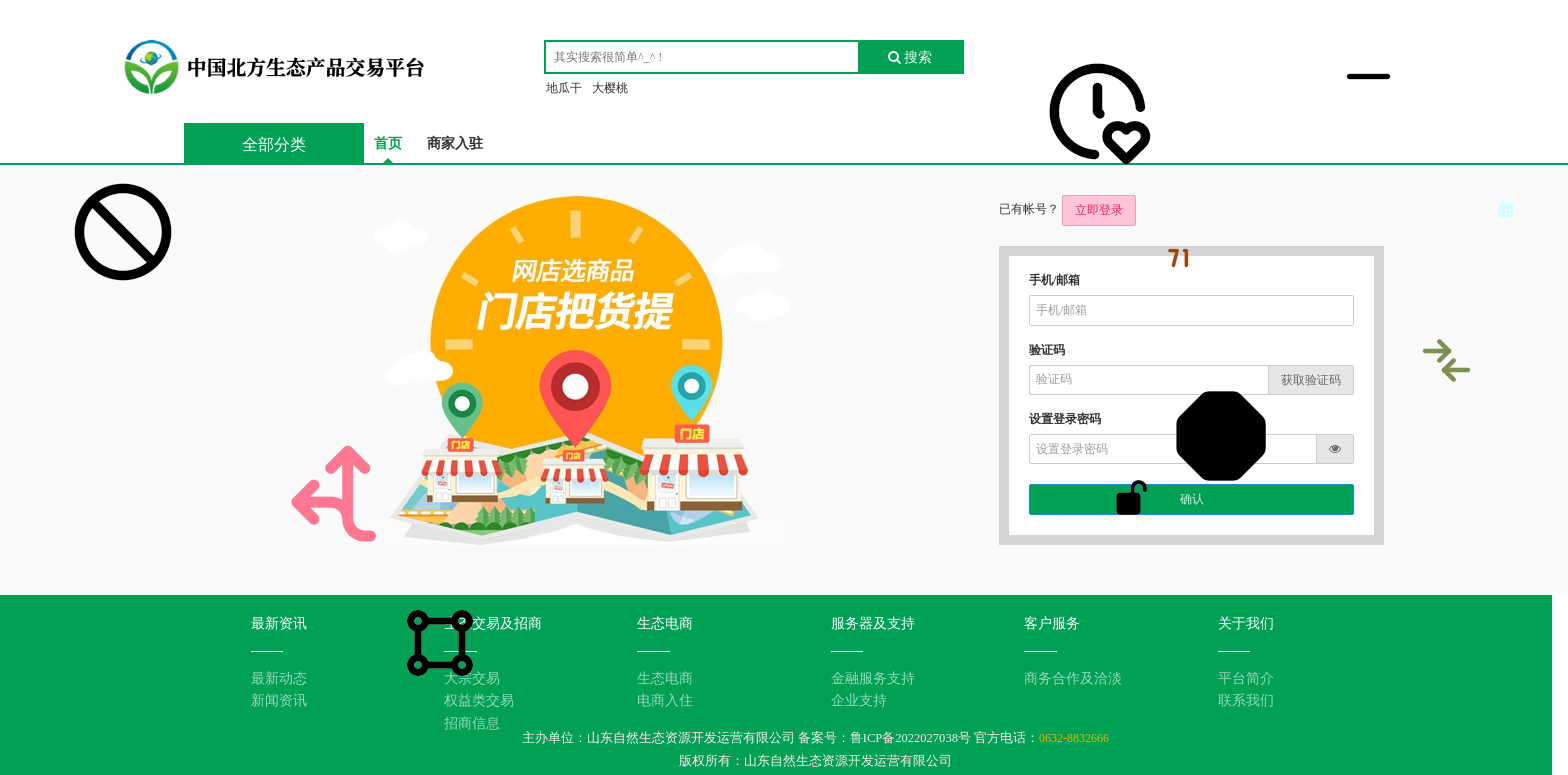 This screenshot has width=1568, height=775. What do you see at coordinates (1097, 111) in the screenshot?
I see `view your favorite or saved times` at bounding box center [1097, 111].